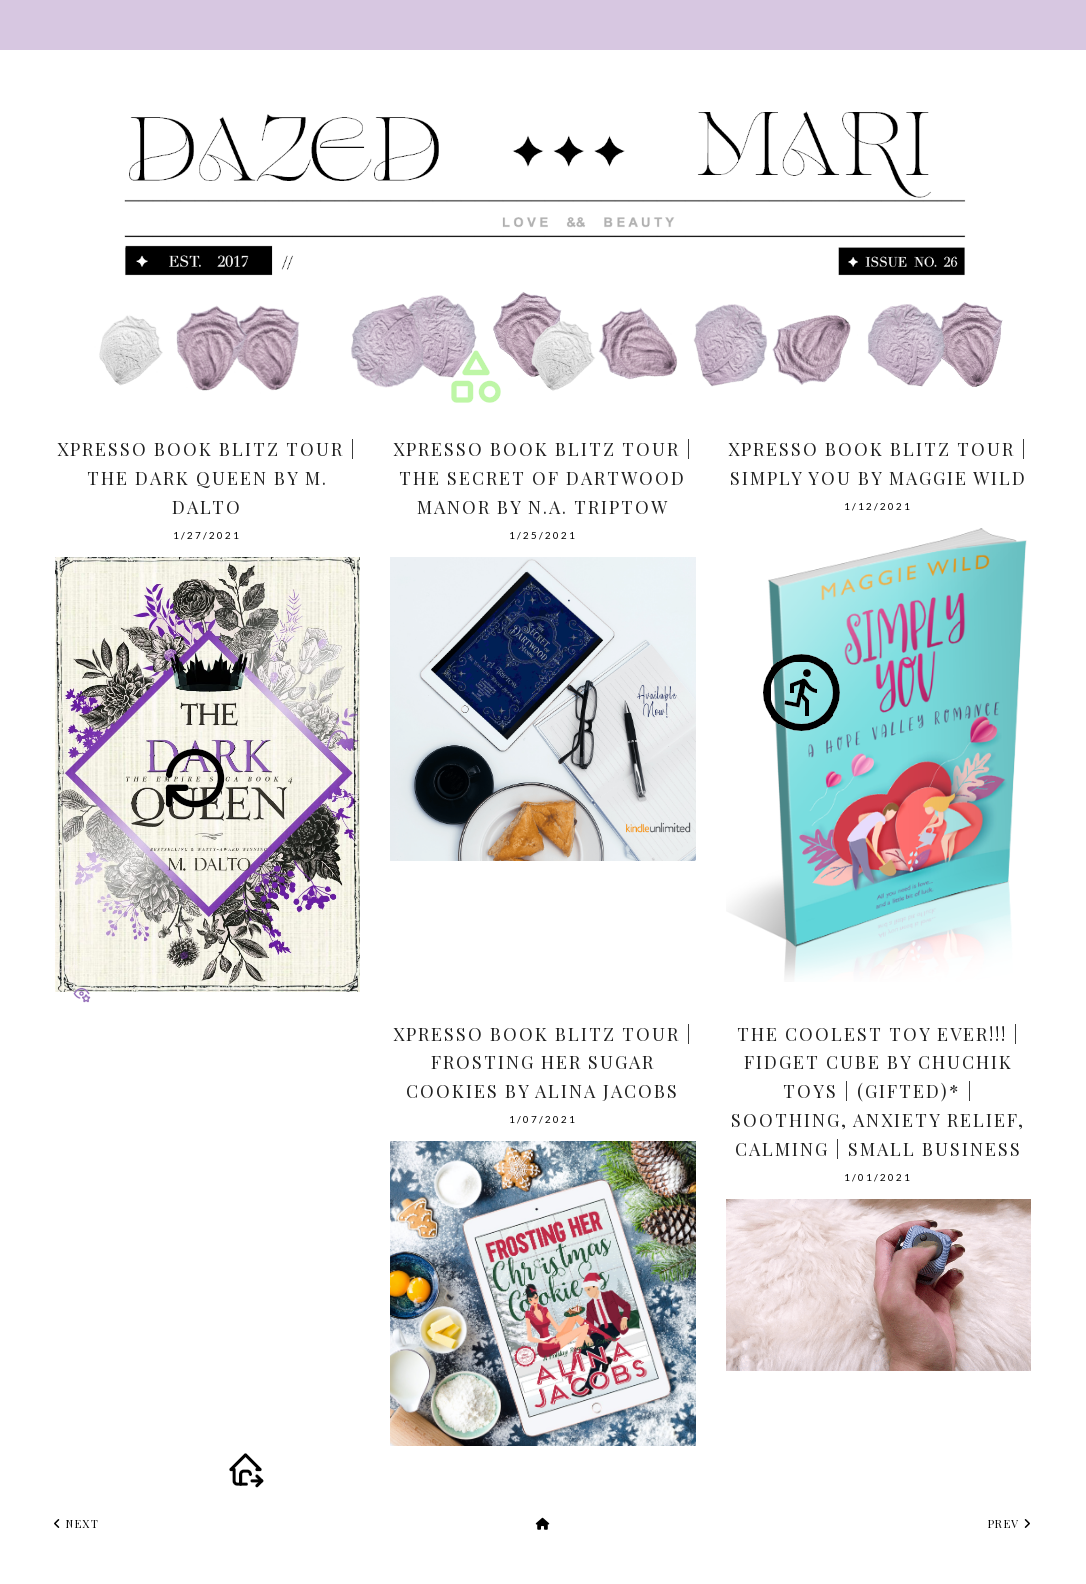 The height and width of the screenshot is (1584, 1086). What do you see at coordinates (195, 778) in the screenshot?
I see `rotate image or content clockwise` at bounding box center [195, 778].